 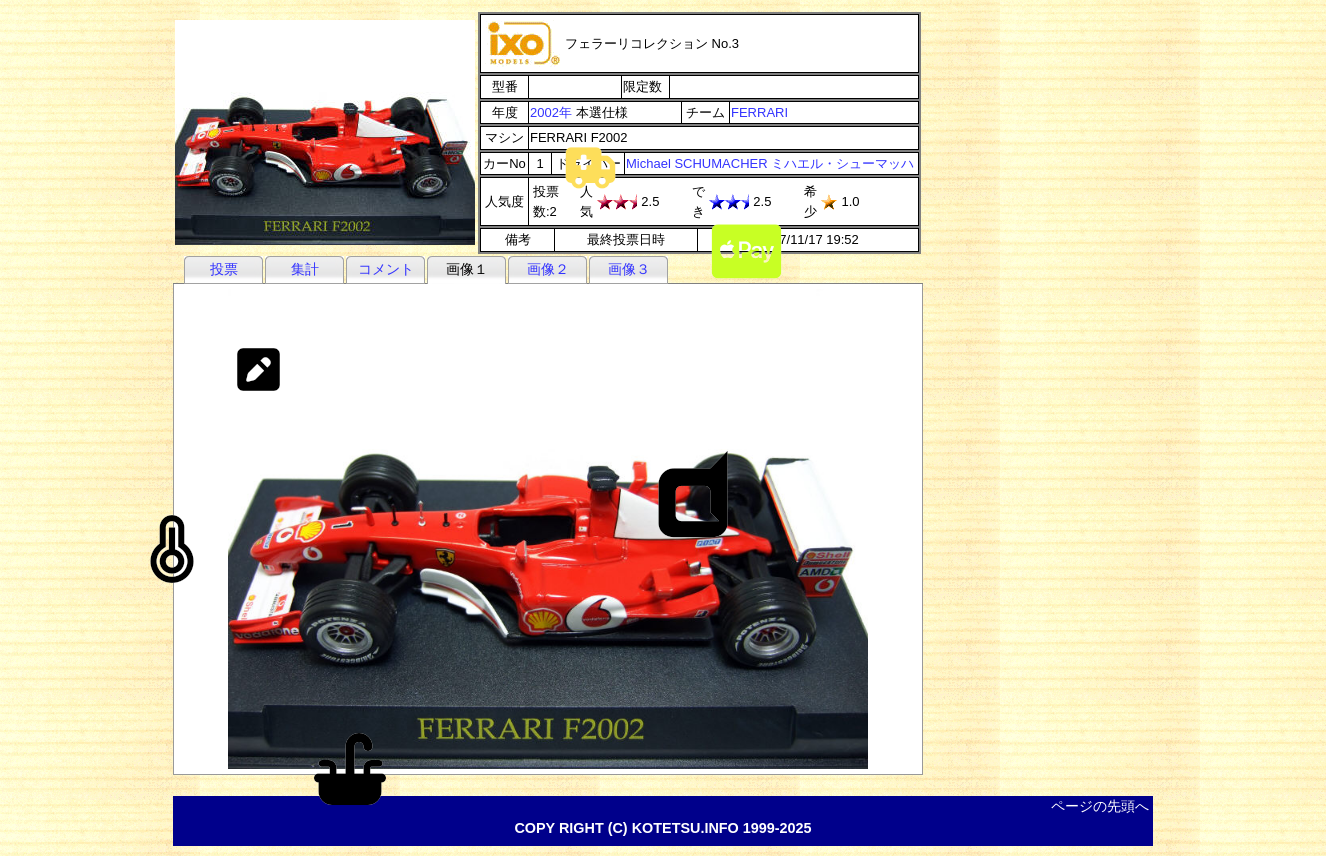 I want to click on pay with Apple Pay, so click(x=746, y=251).